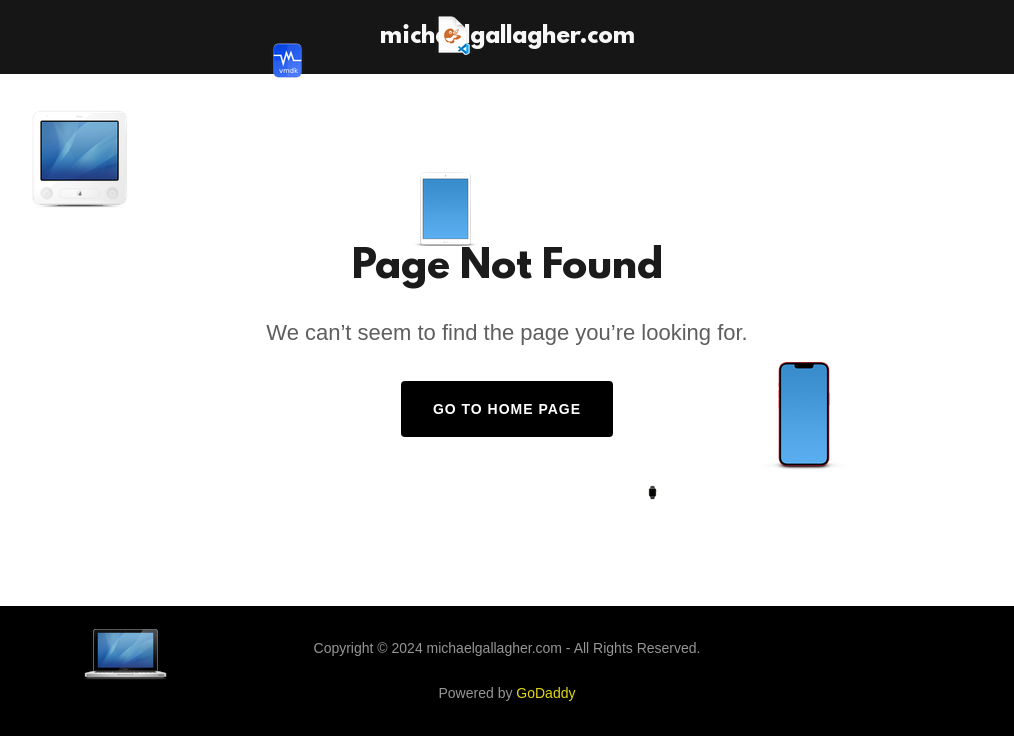 Image resolution: width=1014 pixels, height=736 pixels. Describe the element at coordinates (445, 209) in the screenshot. I see `iPad device icon for system identification` at that location.